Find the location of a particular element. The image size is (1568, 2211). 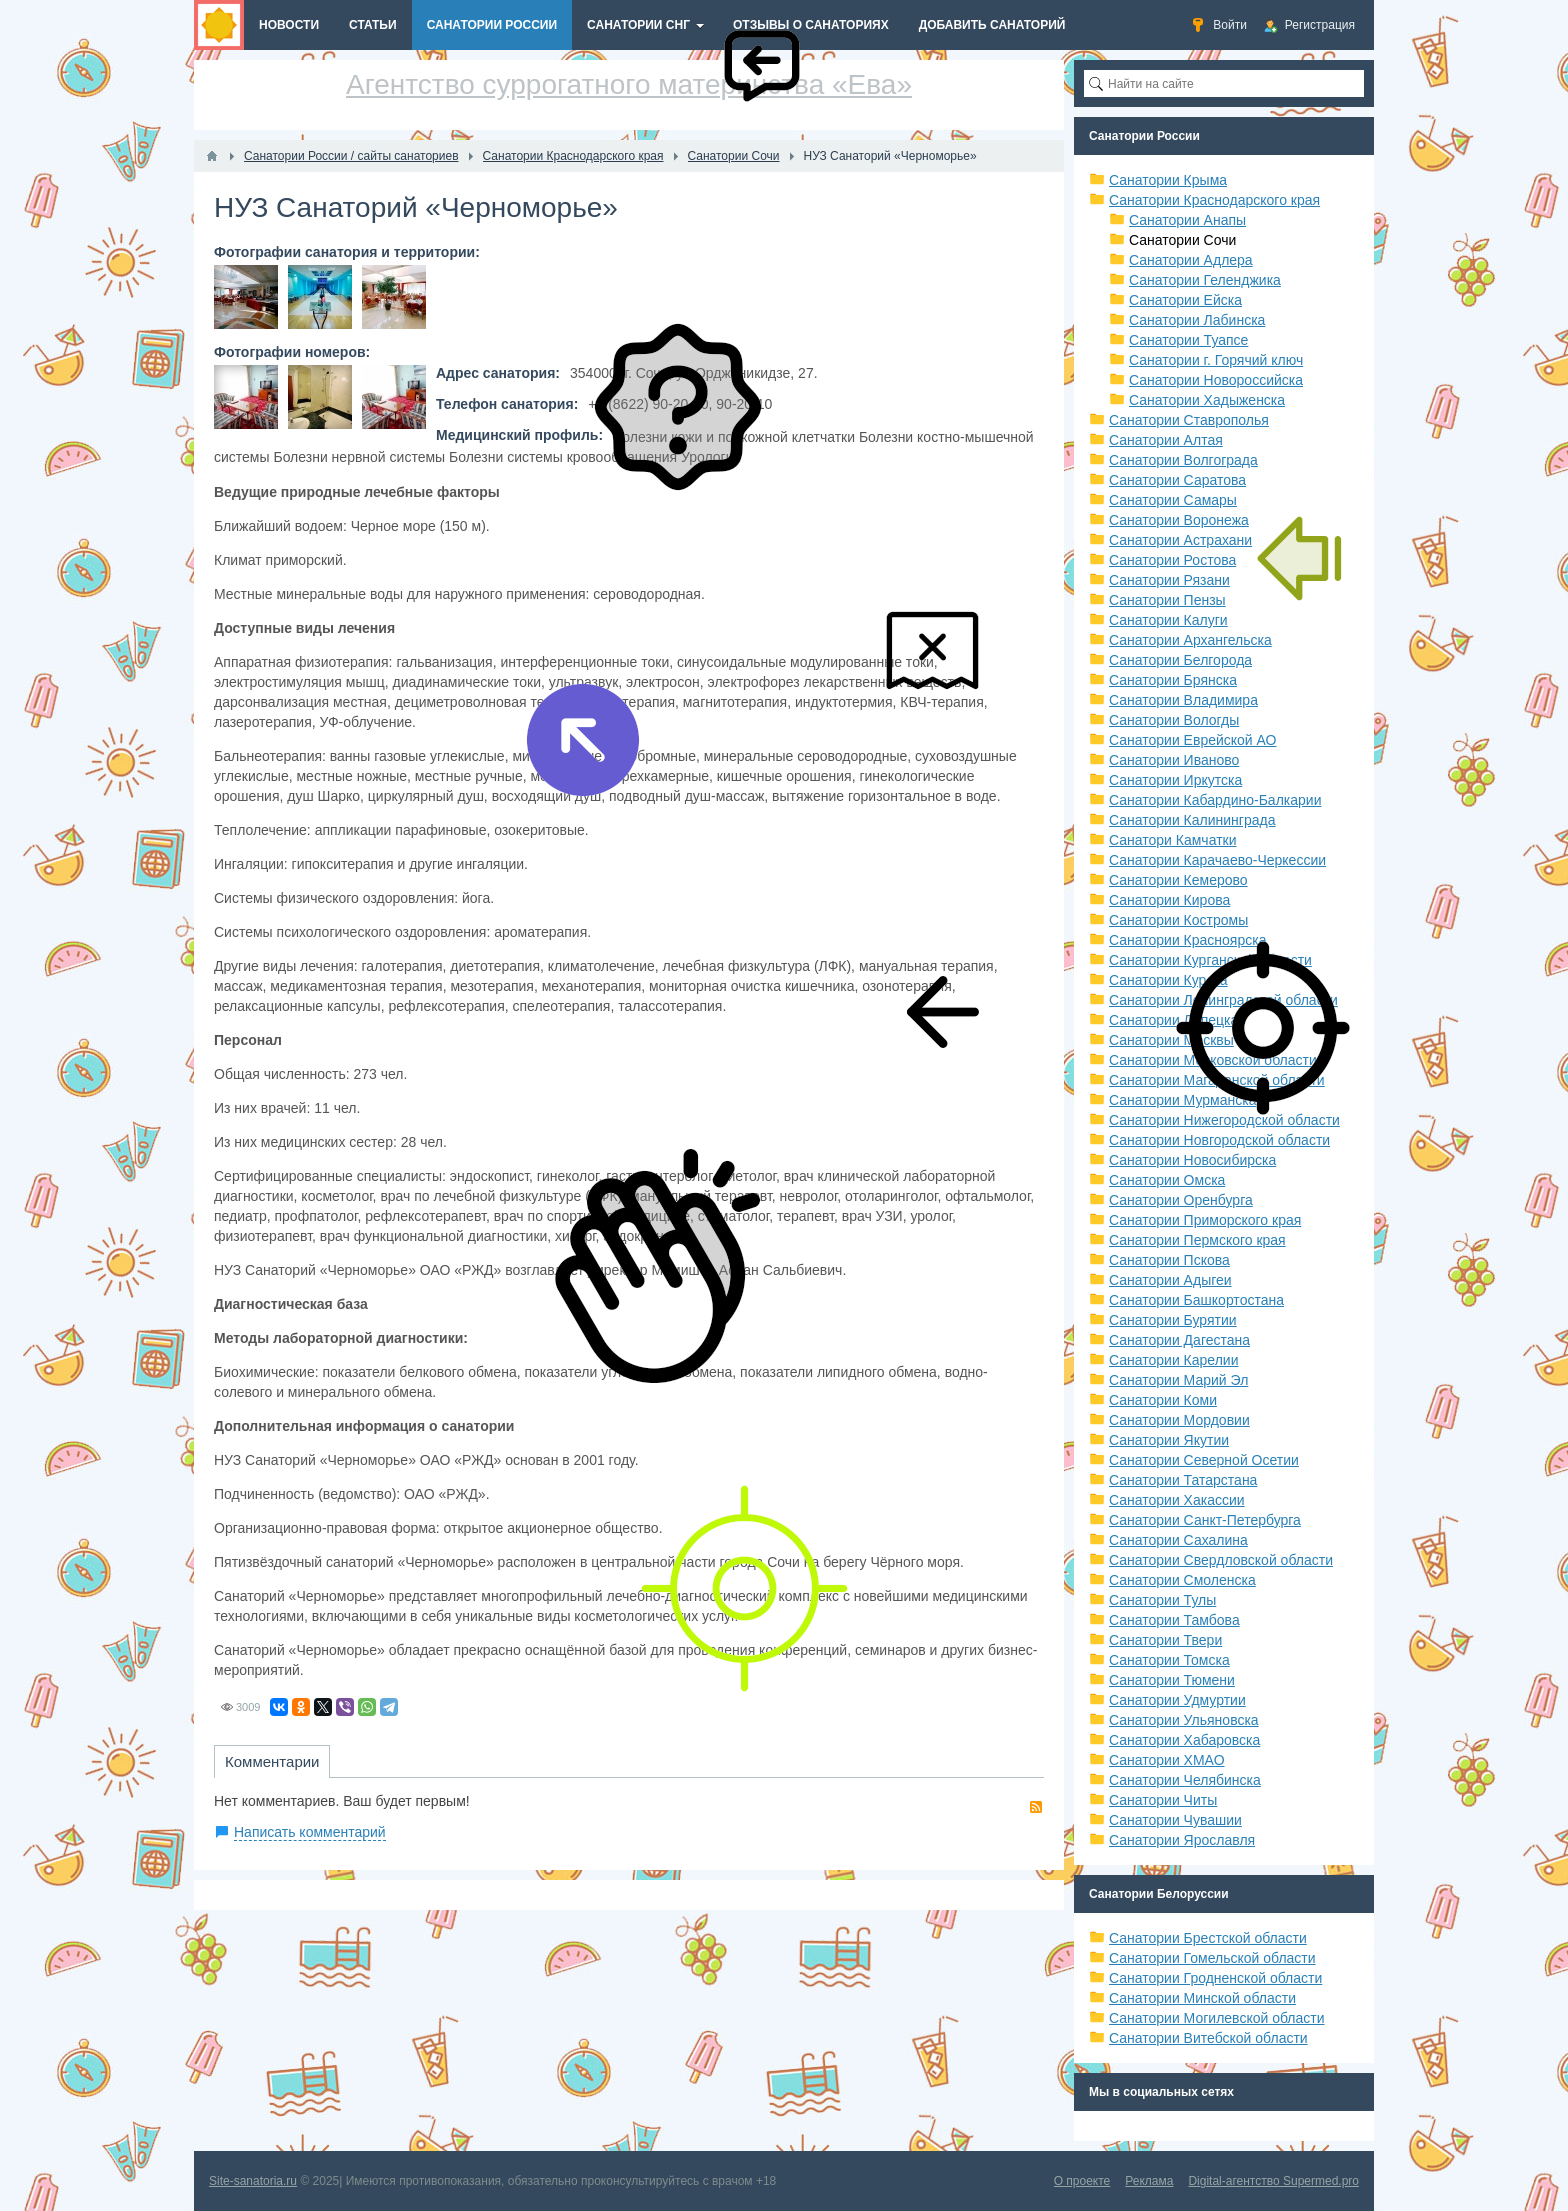

reply to a message is located at coordinates (762, 64).